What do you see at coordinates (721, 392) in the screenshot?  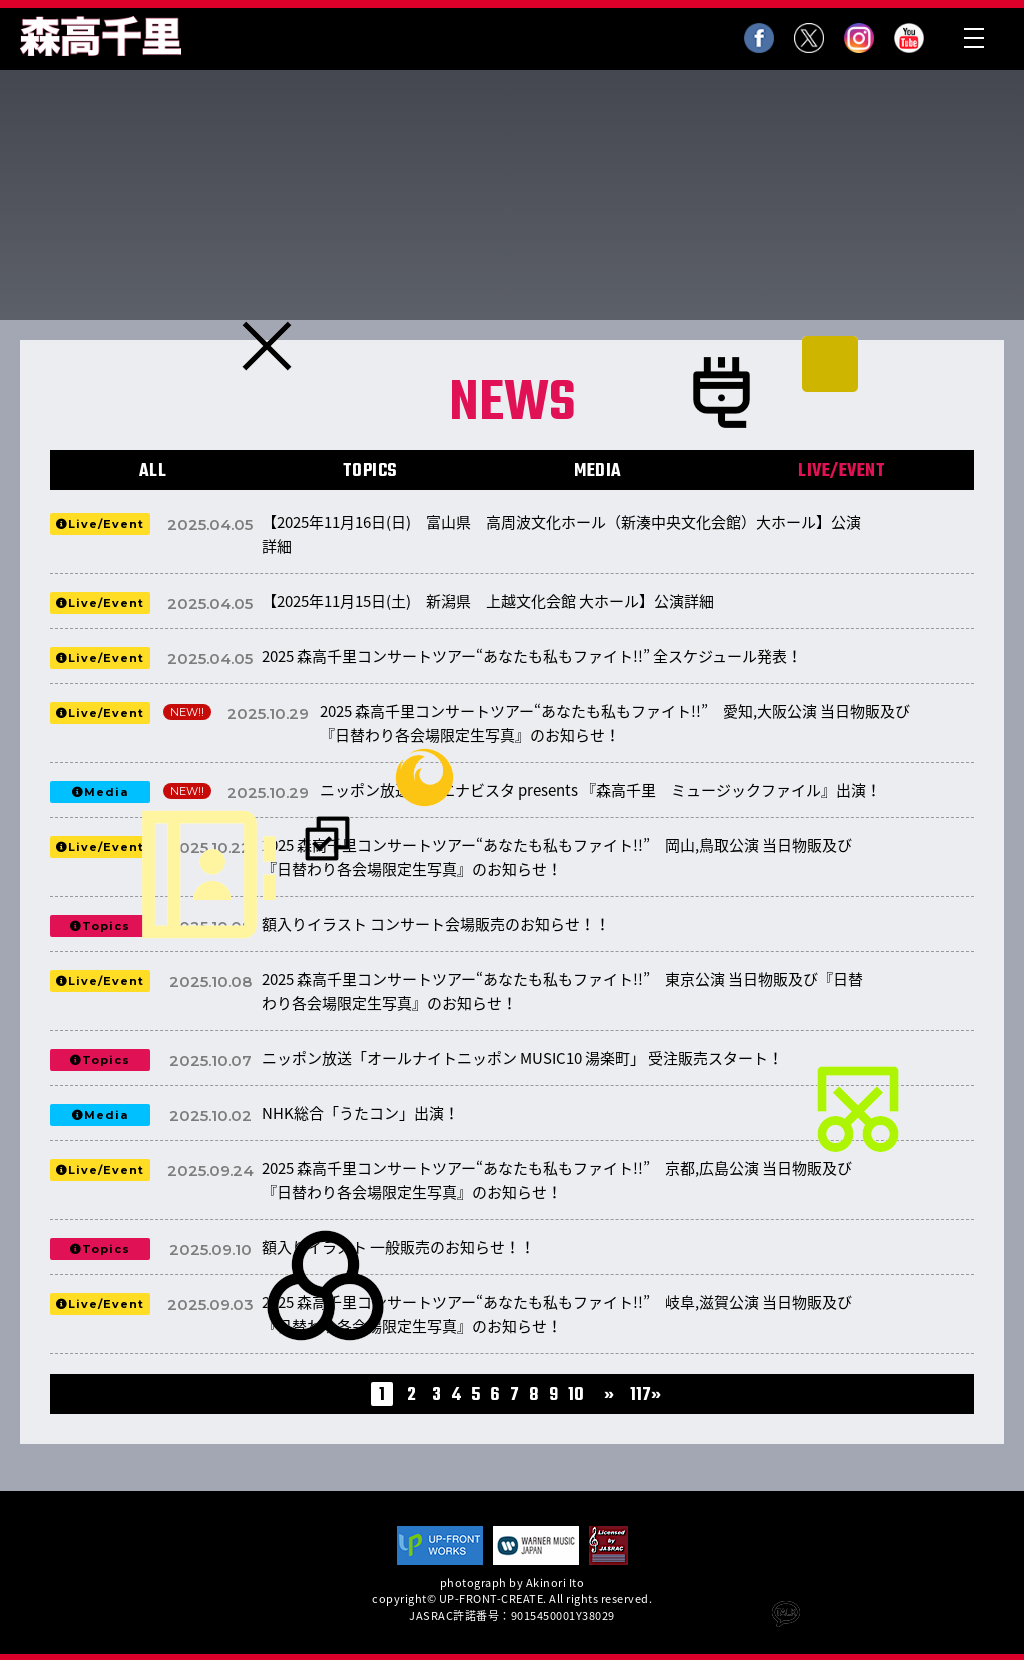 I see `connect to power or charging` at bounding box center [721, 392].